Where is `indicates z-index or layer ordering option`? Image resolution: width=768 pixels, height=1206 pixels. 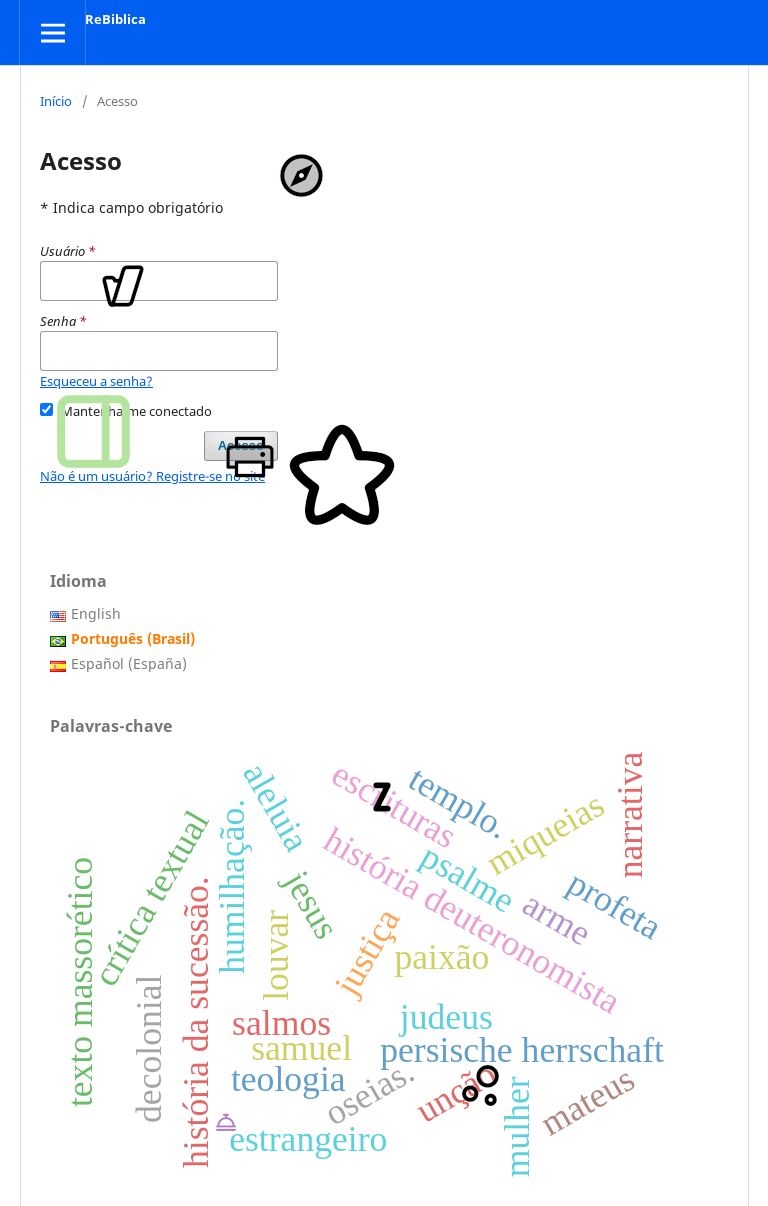
indicates z-index or layer ordering option is located at coordinates (382, 797).